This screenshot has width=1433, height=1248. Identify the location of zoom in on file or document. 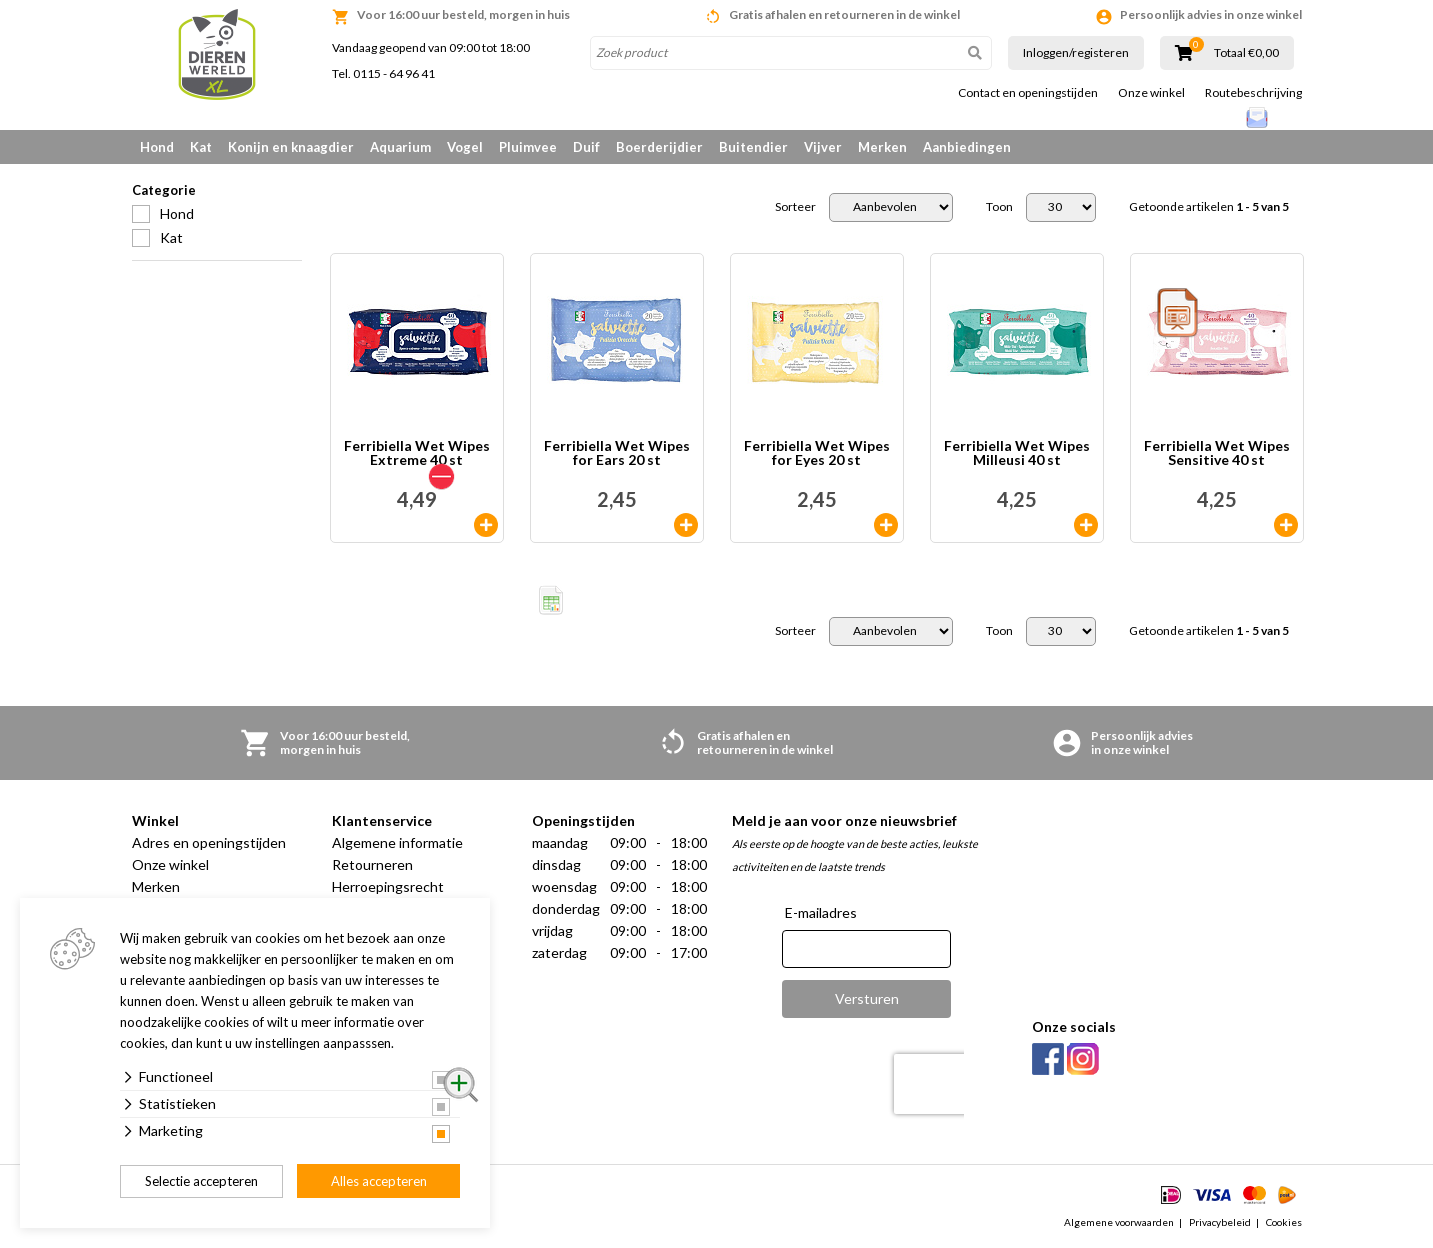
(461, 1085).